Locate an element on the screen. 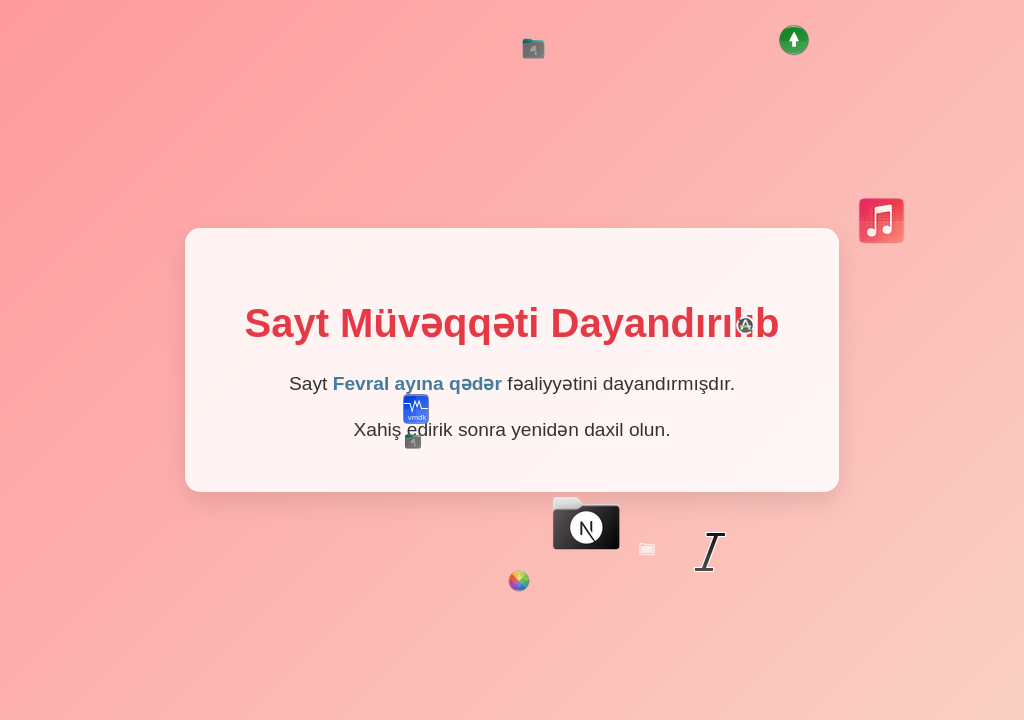  open the software update manager is located at coordinates (745, 325).